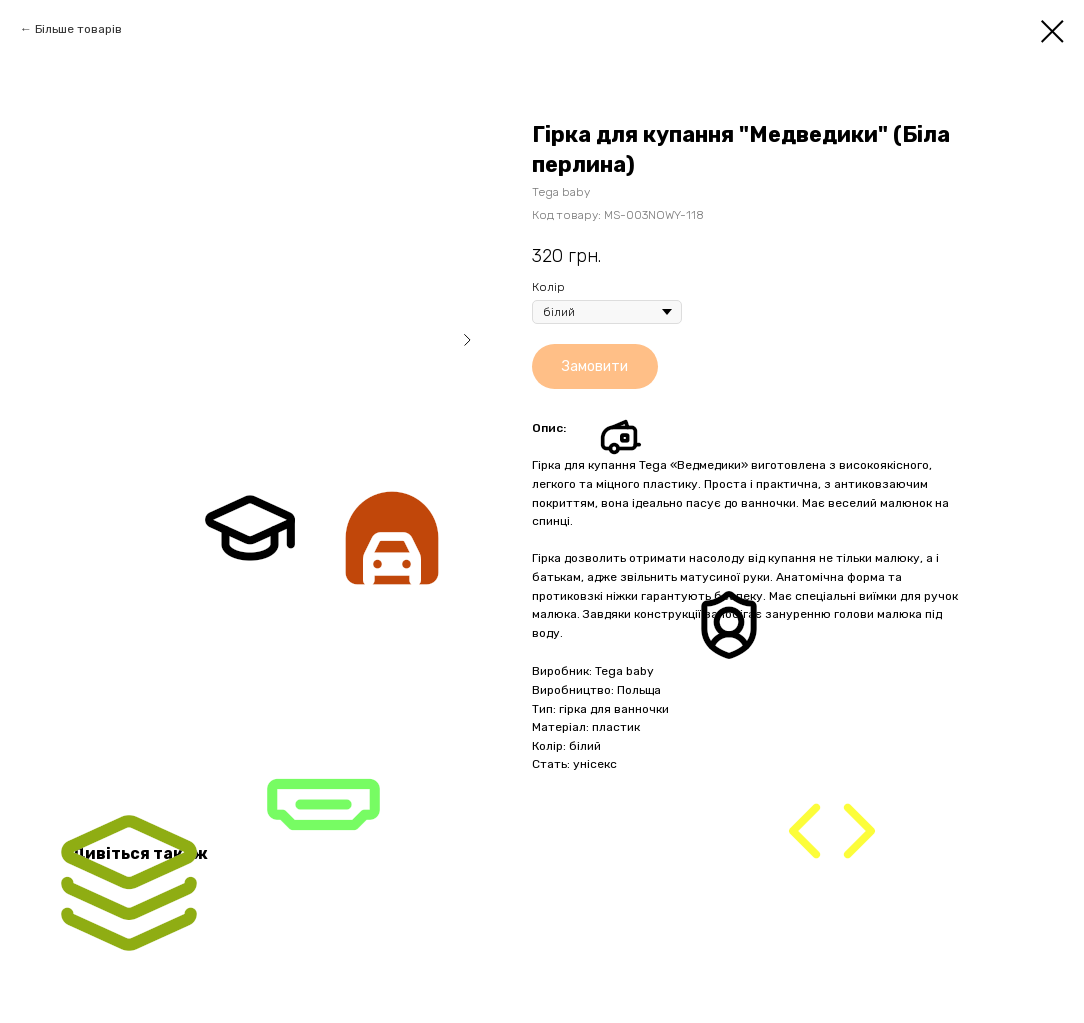  Describe the element at coordinates (620, 437) in the screenshot. I see `browse caravan or RV rentals` at that location.